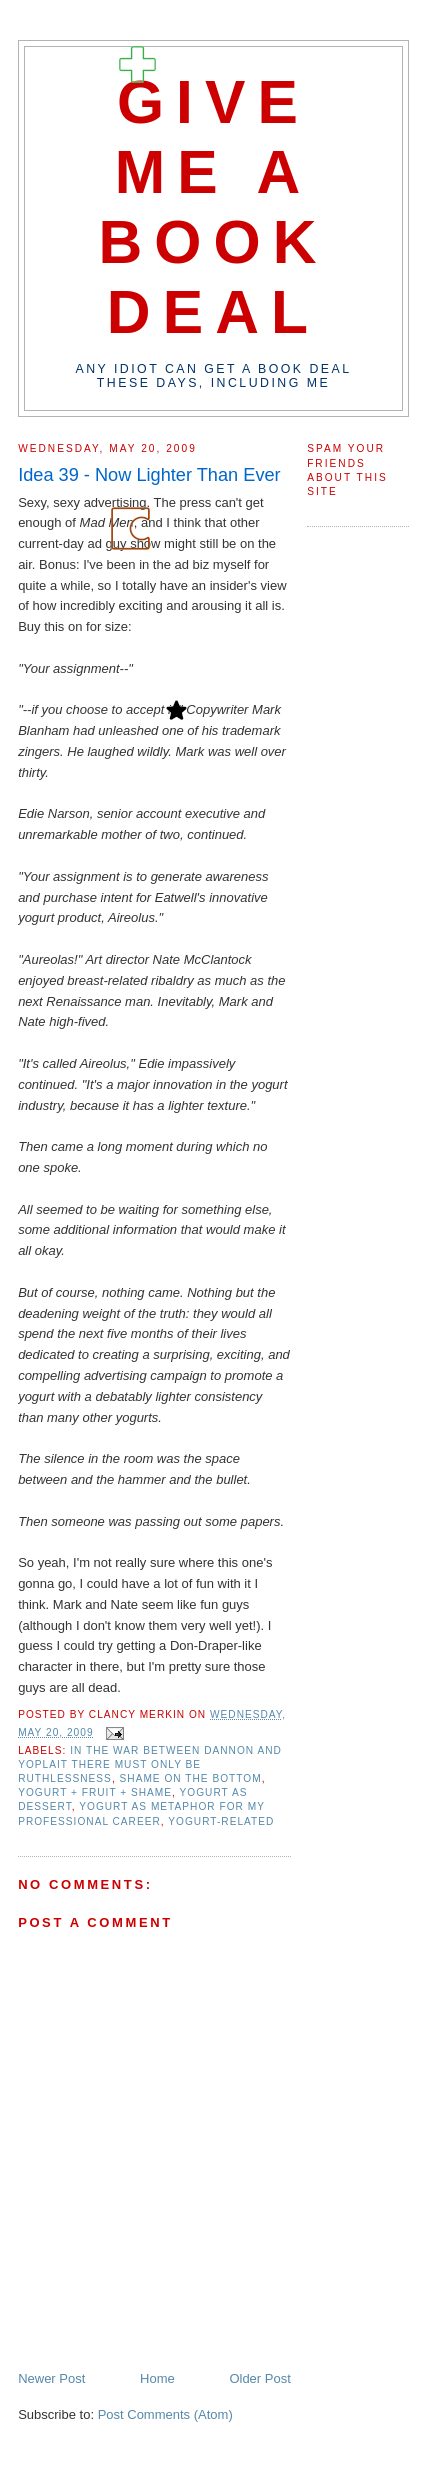 Image resolution: width=427 pixels, height=2471 pixels. Describe the element at coordinates (137, 64) in the screenshot. I see `access first aid or medical help information` at that location.